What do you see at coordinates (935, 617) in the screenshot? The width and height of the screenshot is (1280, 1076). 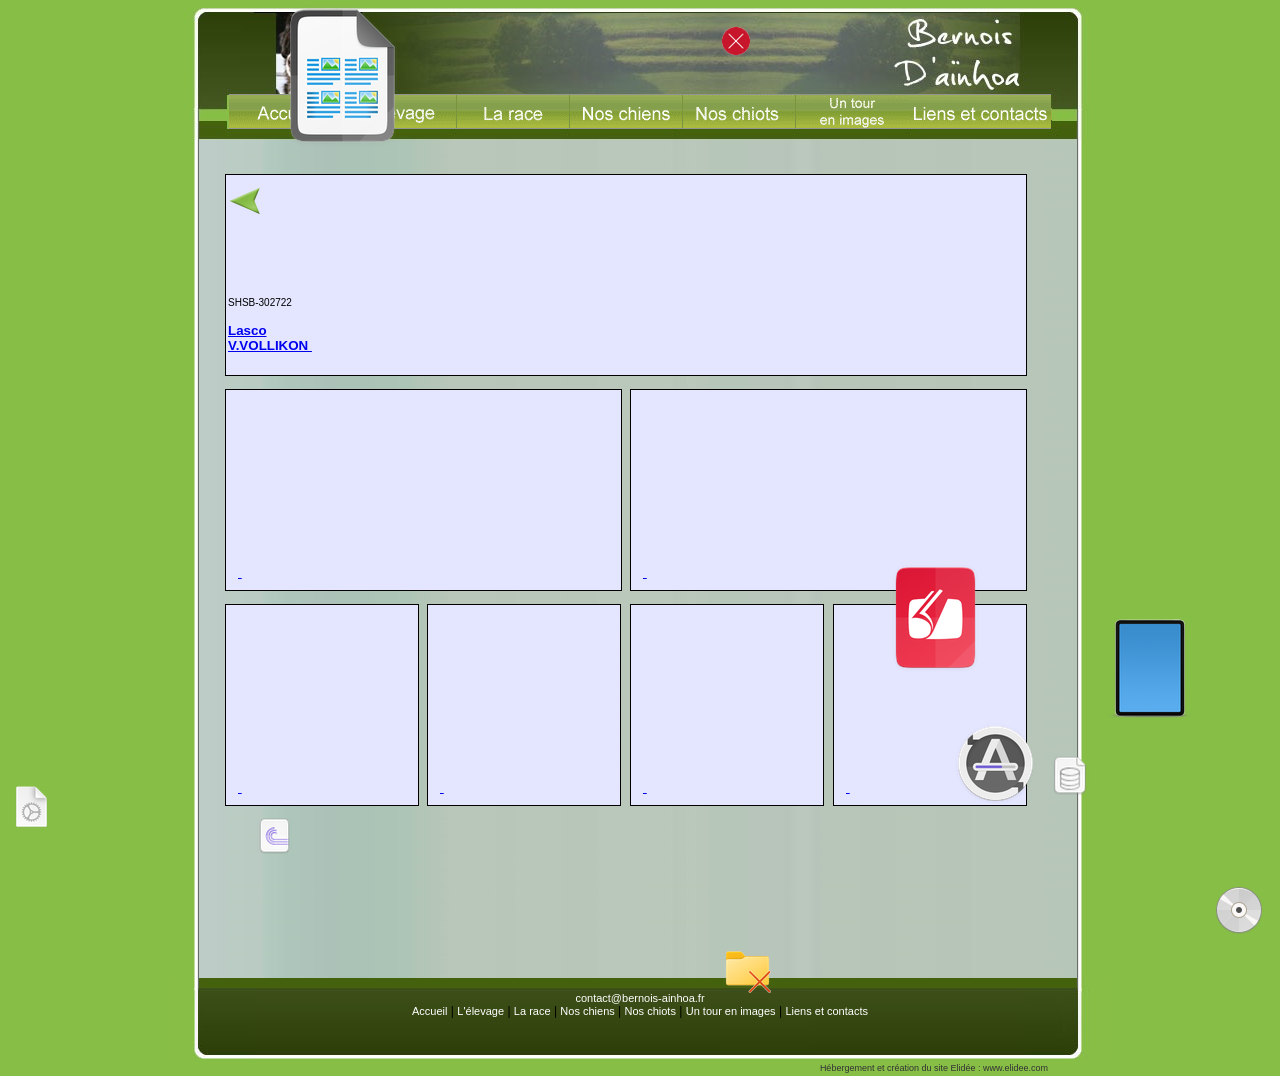 I see `an EPS vector file` at bounding box center [935, 617].